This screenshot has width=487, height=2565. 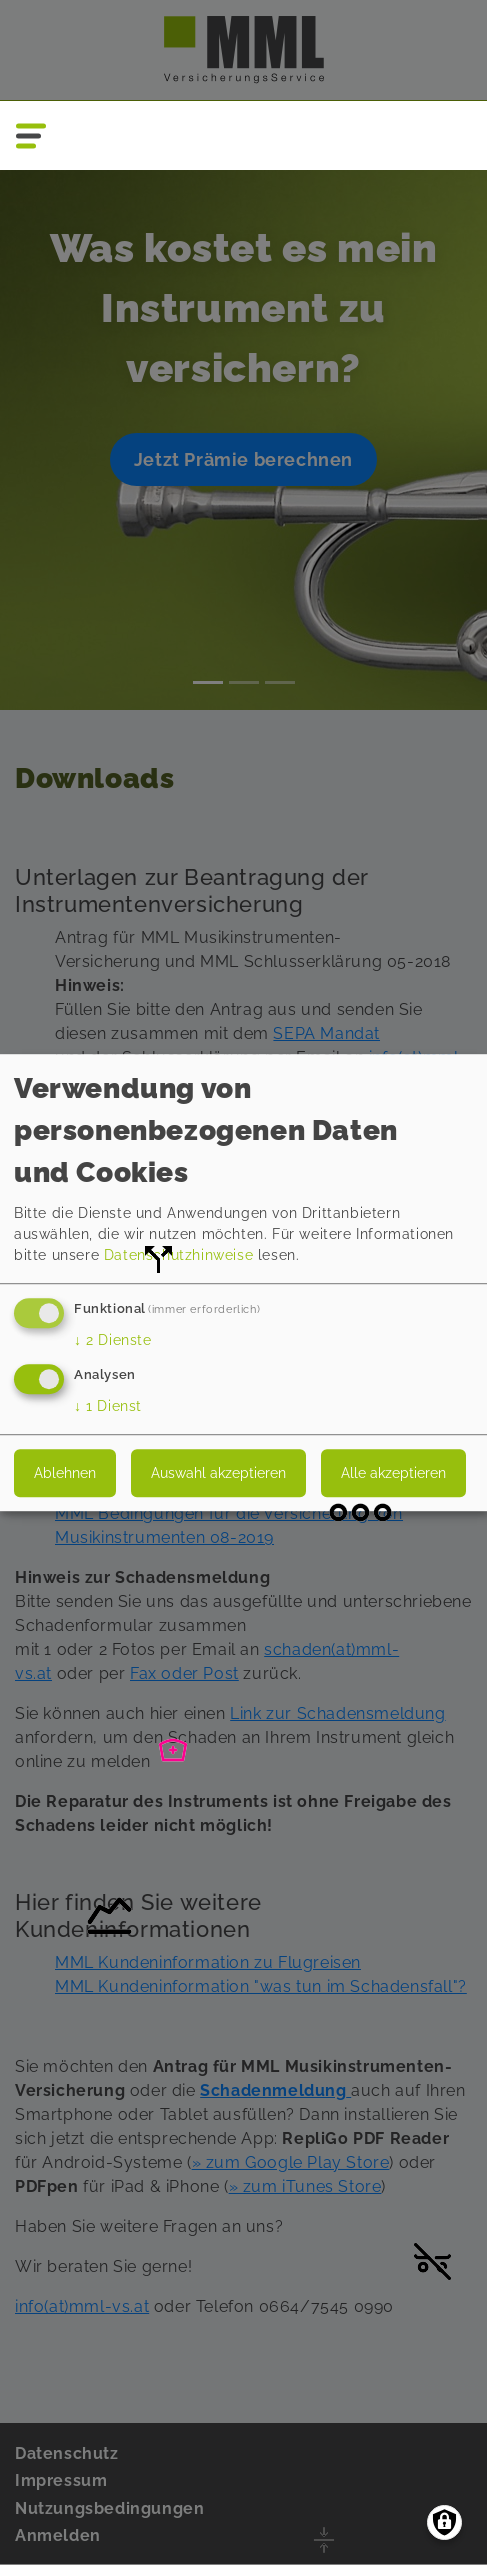 I want to click on open more options menu, so click(x=360, y=1512).